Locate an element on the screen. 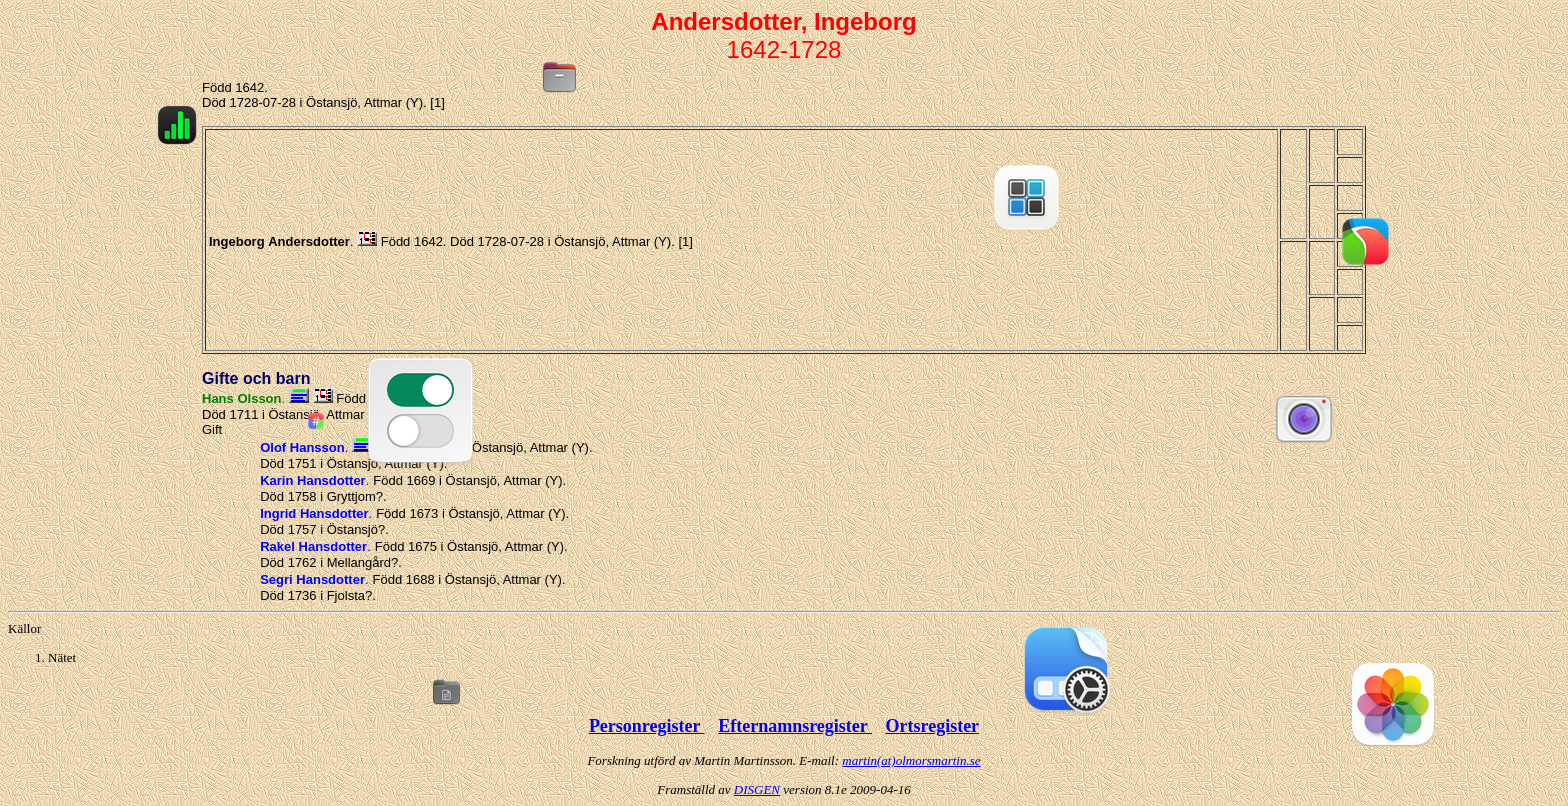 The height and width of the screenshot is (806, 1568). open the Photos app is located at coordinates (1393, 704).